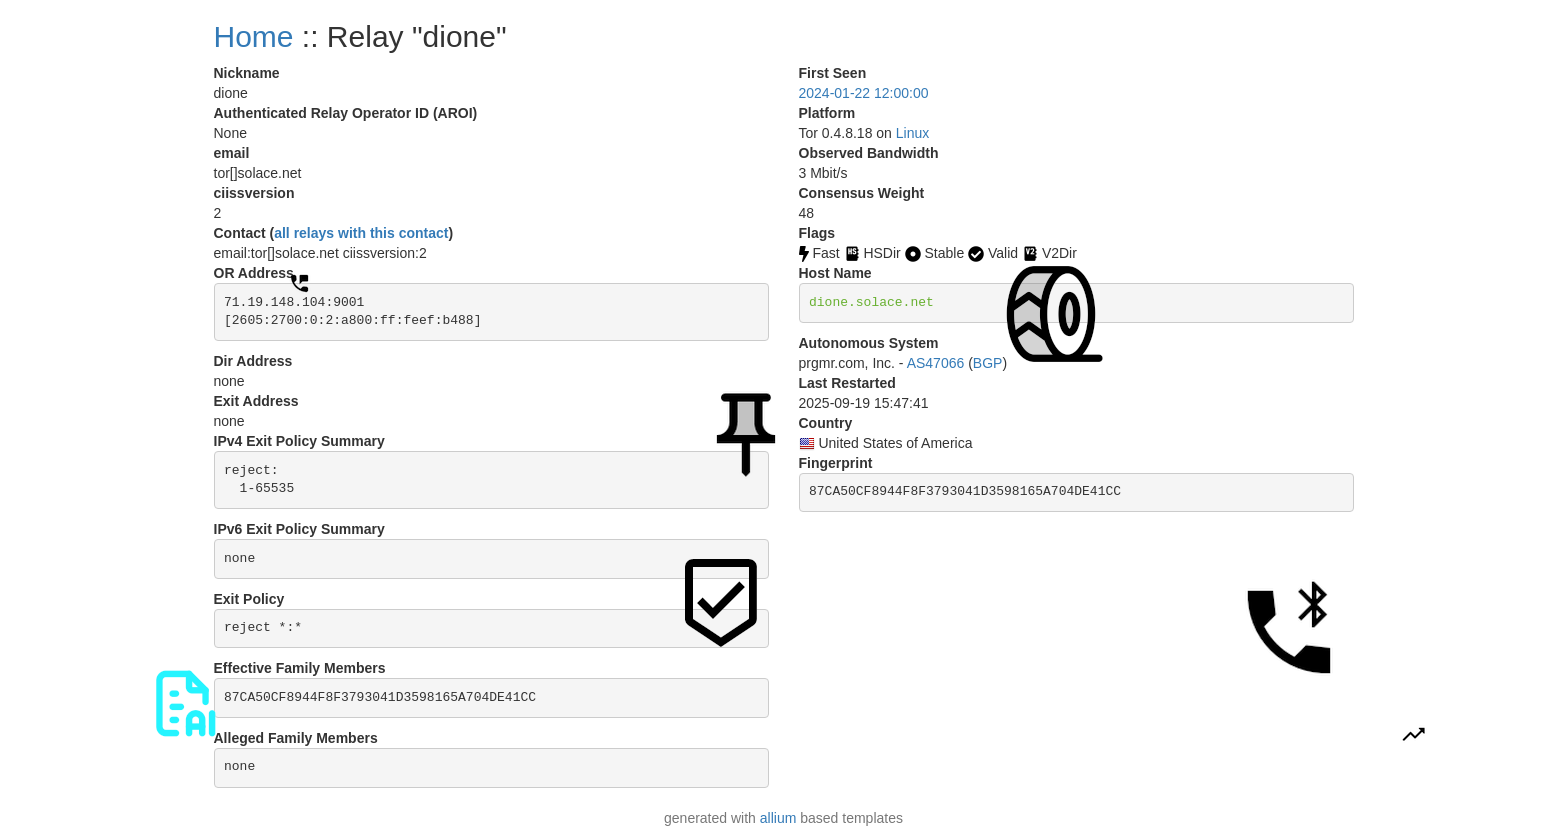 The height and width of the screenshot is (838, 1567). Describe the element at coordinates (182, 703) in the screenshot. I see `open AI-generated document` at that location.